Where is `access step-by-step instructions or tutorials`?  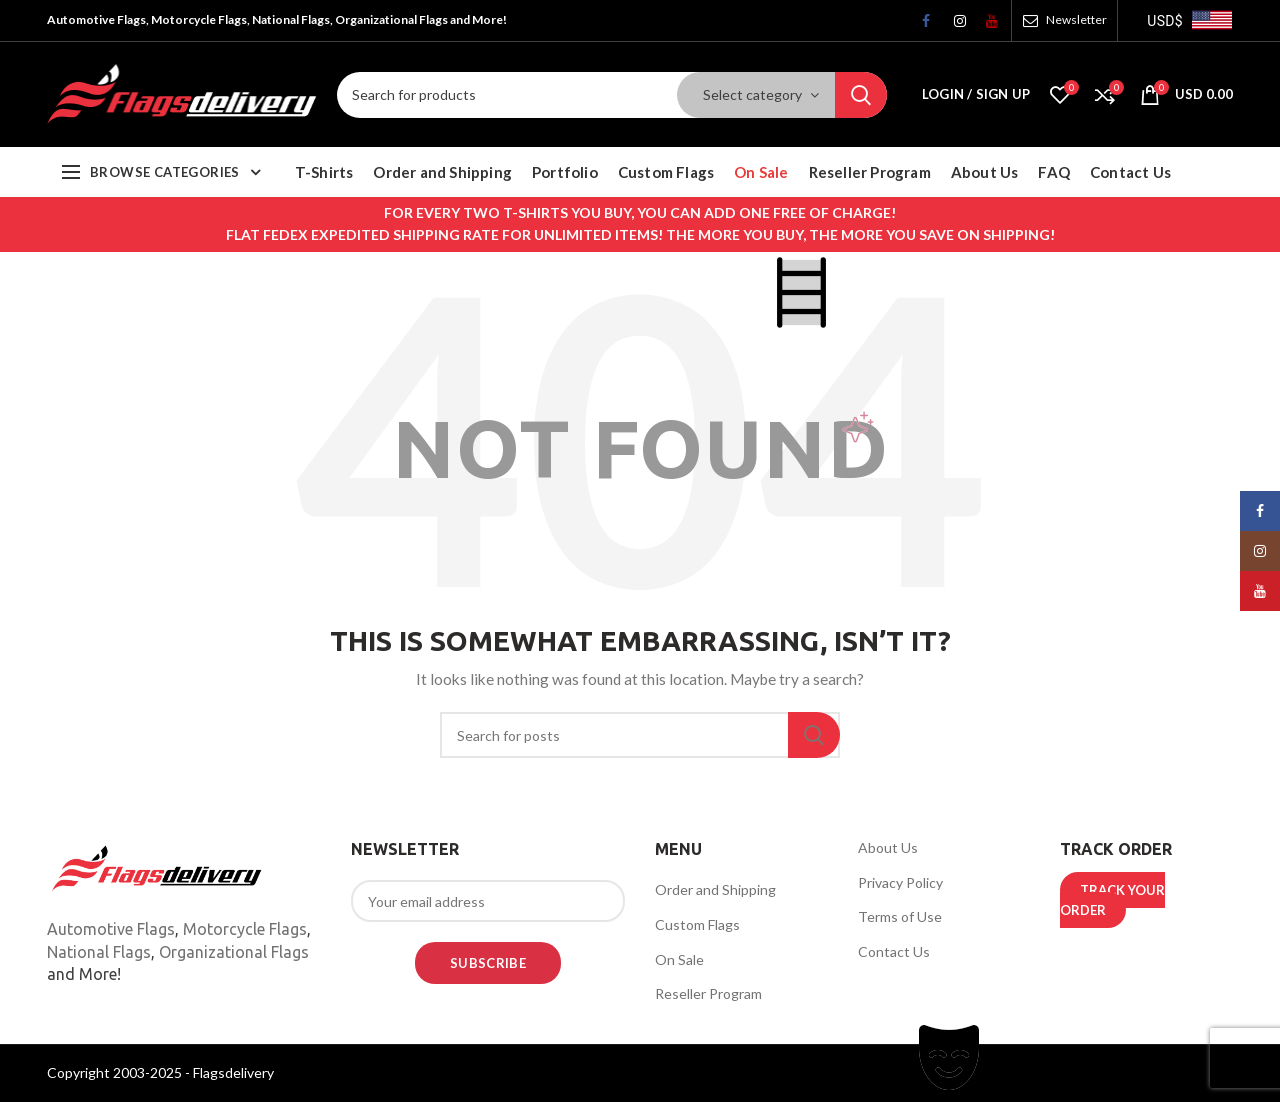
access step-by-step instructions or tutorials is located at coordinates (801, 292).